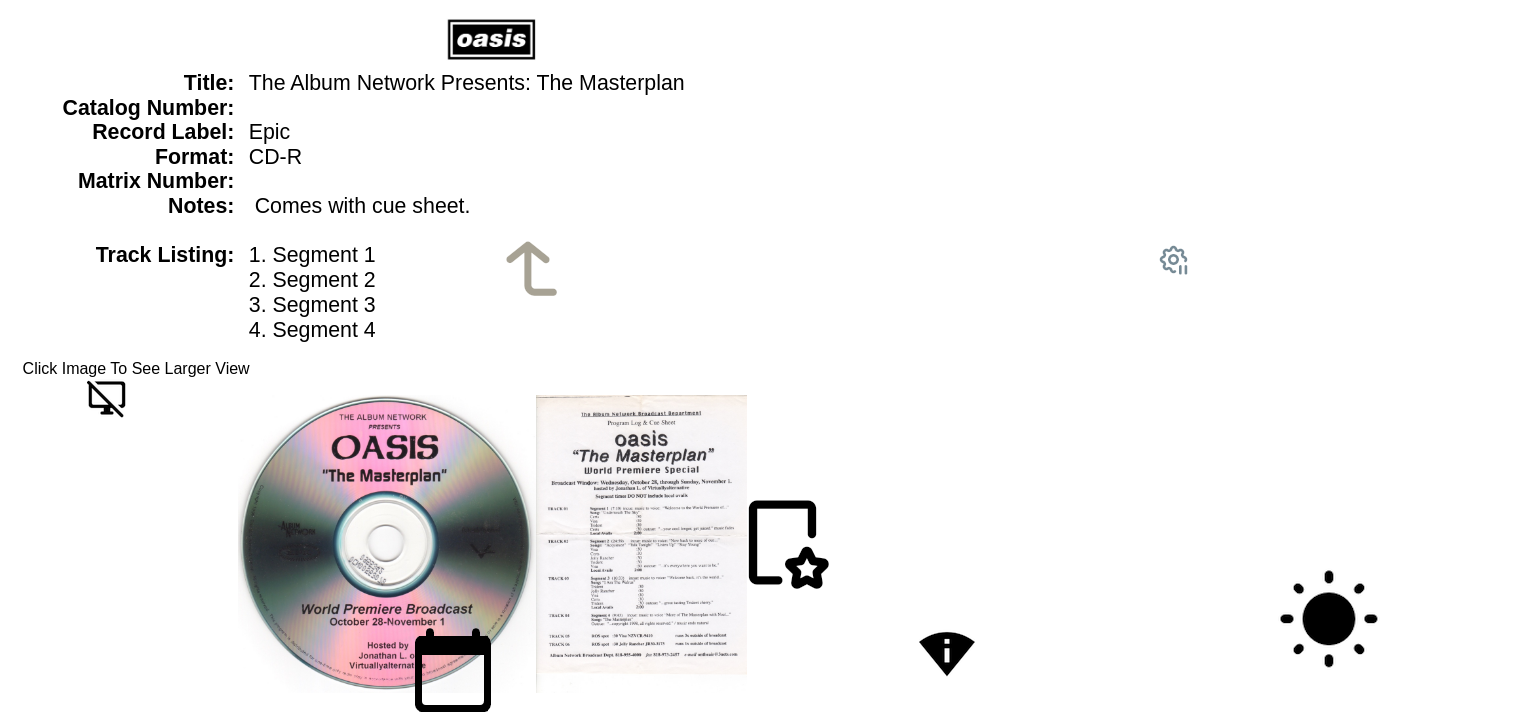  What do you see at coordinates (782, 542) in the screenshot?
I see `mark tablet as favorite device` at bounding box center [782, 542].